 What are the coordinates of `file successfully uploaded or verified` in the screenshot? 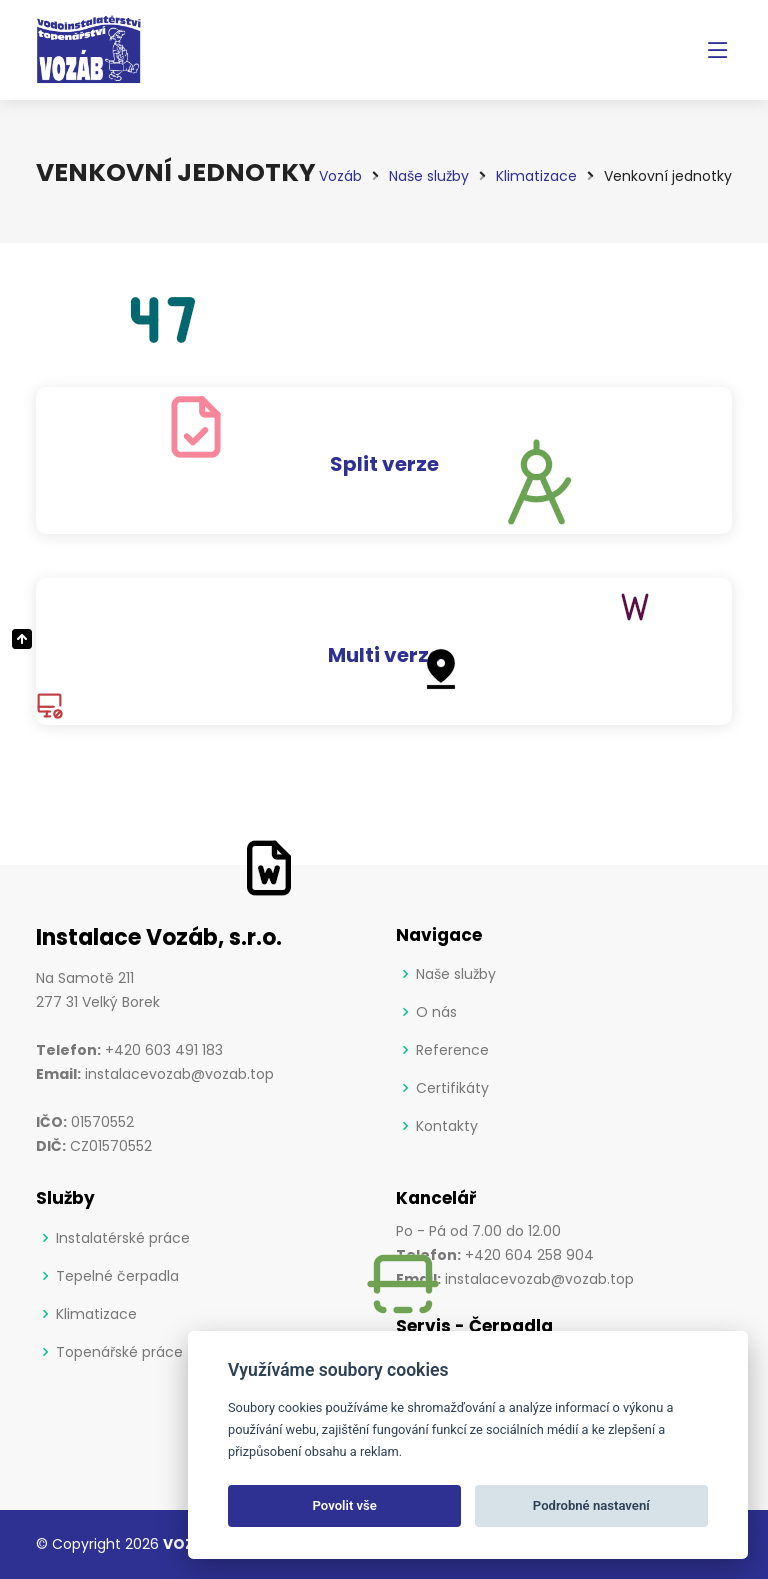 It's located at (196, 427).